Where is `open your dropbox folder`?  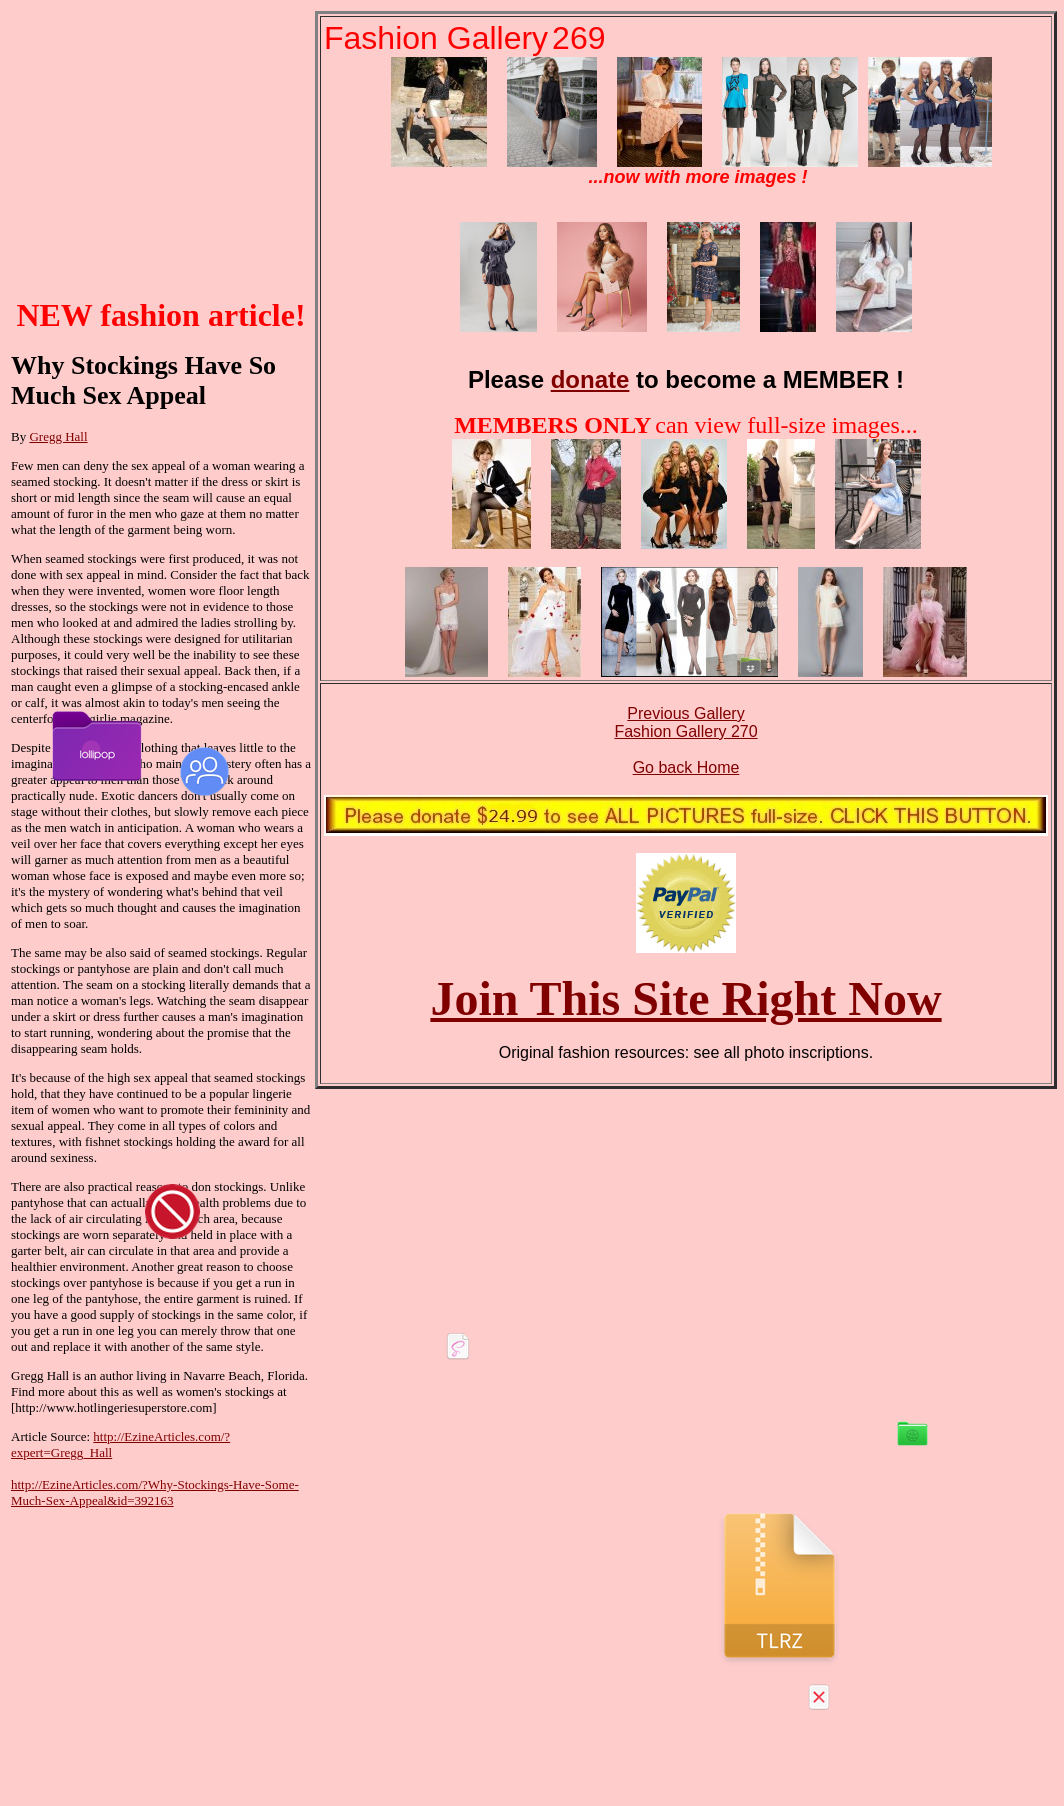
open your dropbox folder is located at coordinates (750, 666).